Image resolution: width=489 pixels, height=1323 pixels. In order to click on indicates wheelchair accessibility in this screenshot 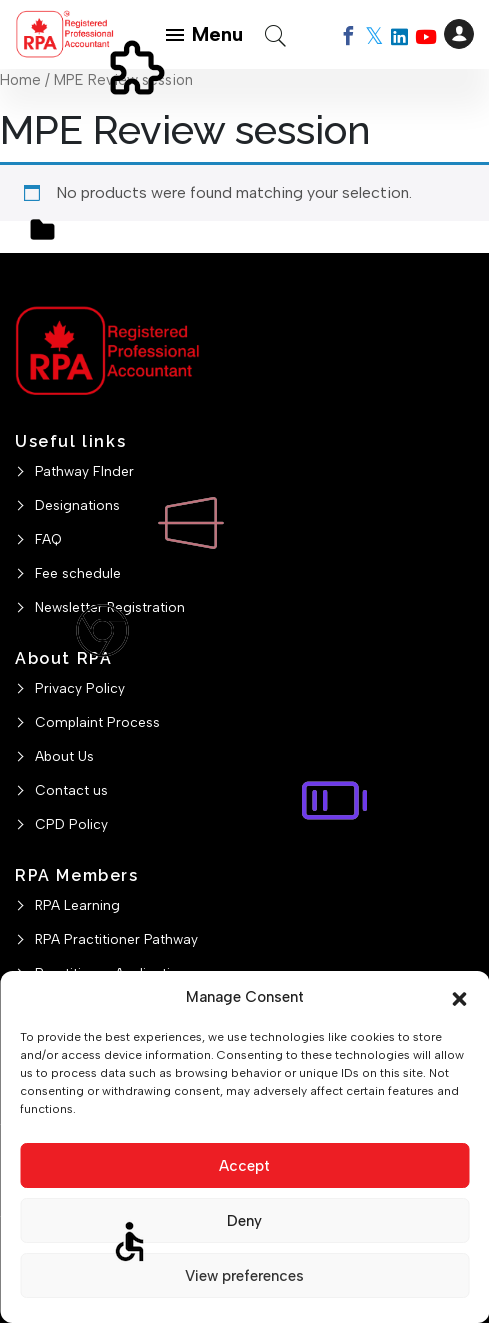, I will do `click(129, 1241)`.